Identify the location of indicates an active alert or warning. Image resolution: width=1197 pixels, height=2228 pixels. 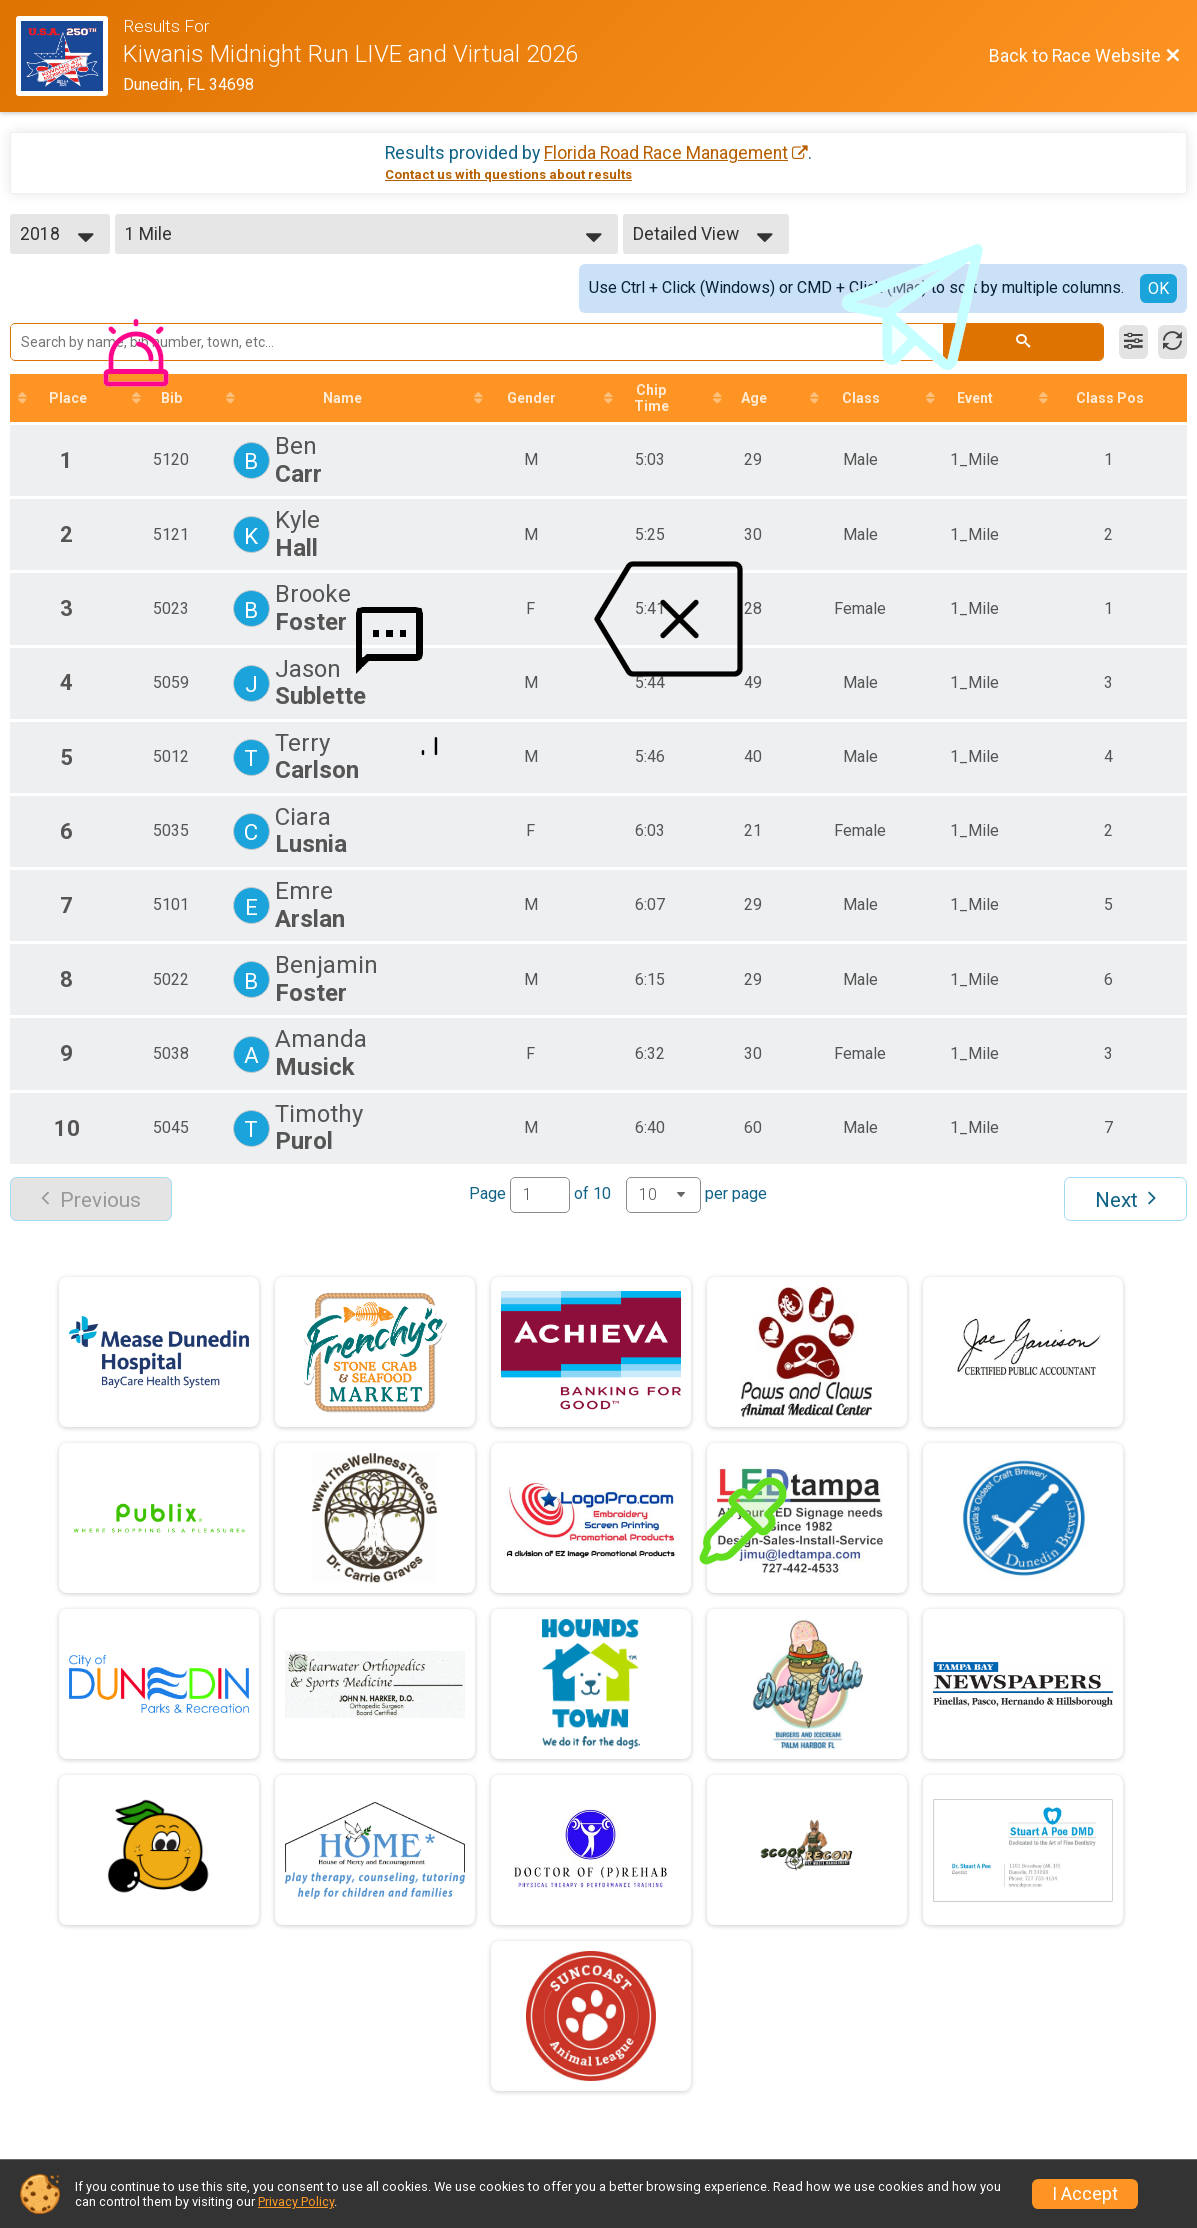
(136, 359).